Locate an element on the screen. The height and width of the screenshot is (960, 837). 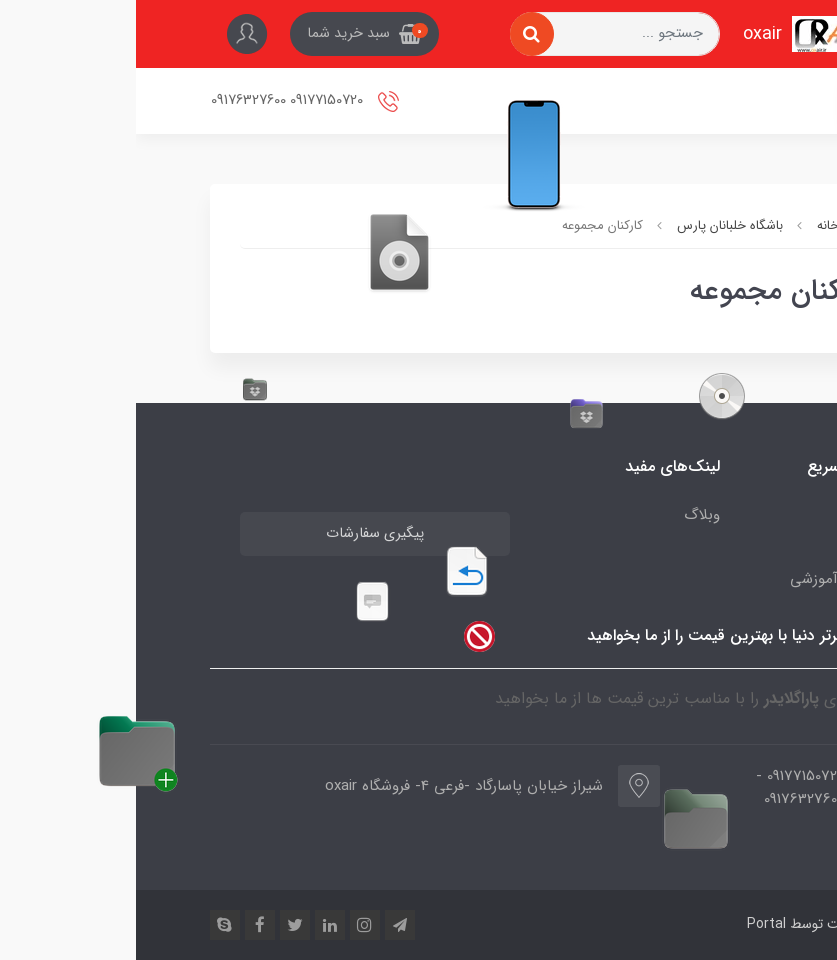
subrip subtitle file (.srt) is located at coordinates (372, 601).